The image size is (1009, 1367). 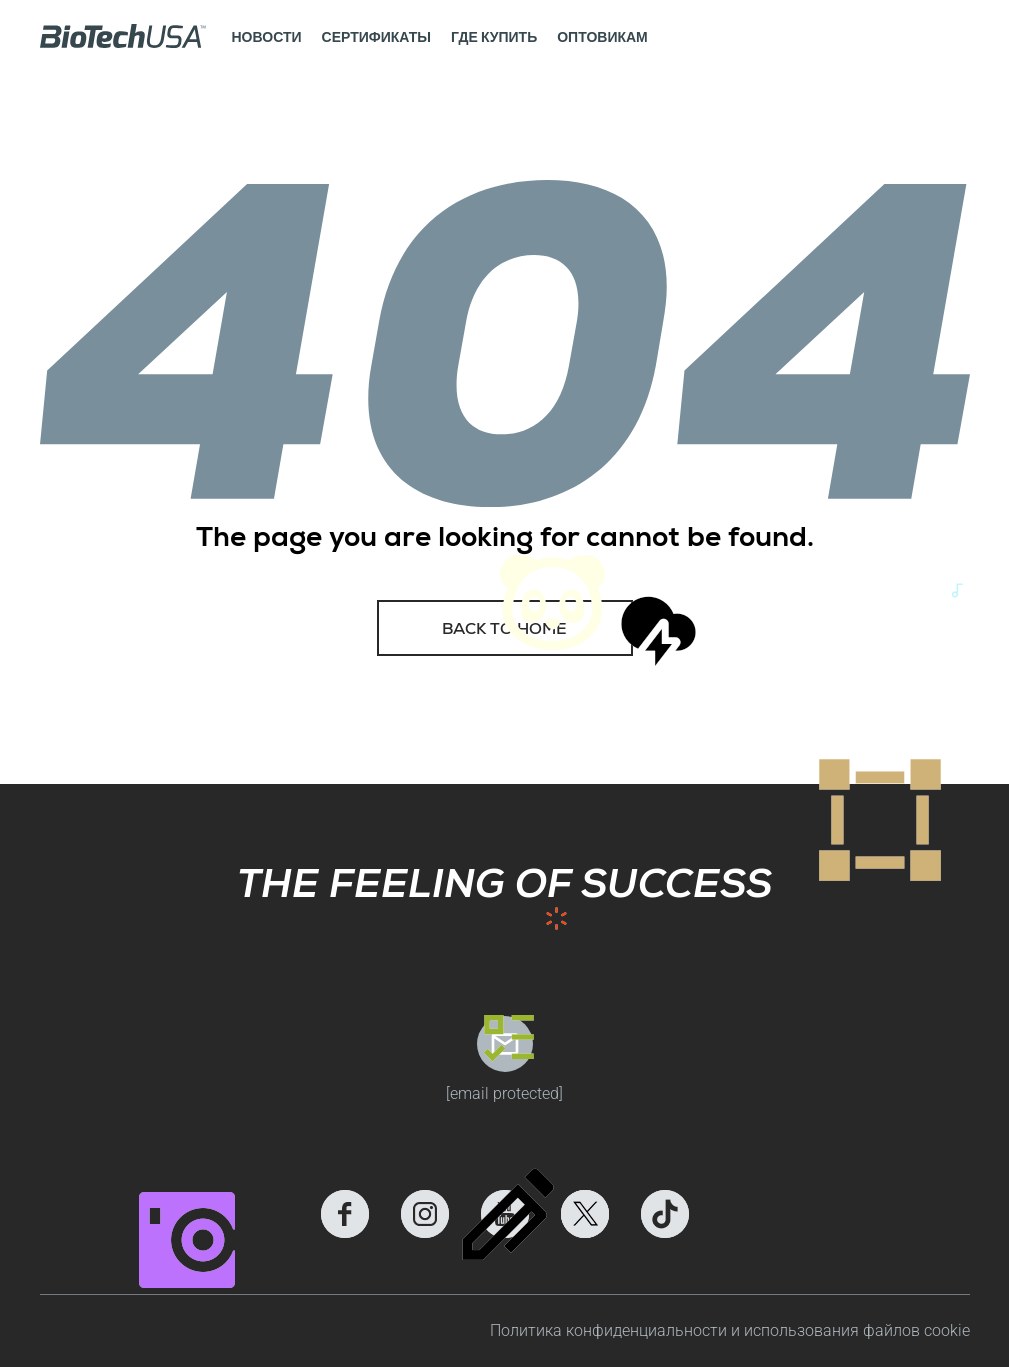 I want to click on loading content in progress, so click(x=556, y=918).